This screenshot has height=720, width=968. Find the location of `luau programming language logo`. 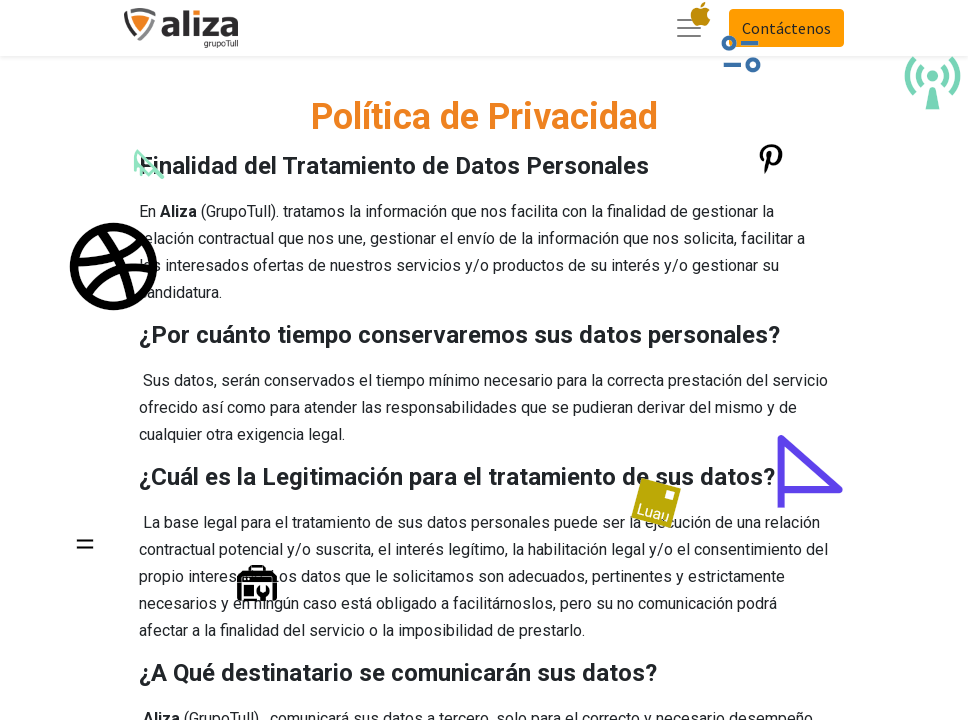

luau programming language logo is located at coordinates (656, 503).